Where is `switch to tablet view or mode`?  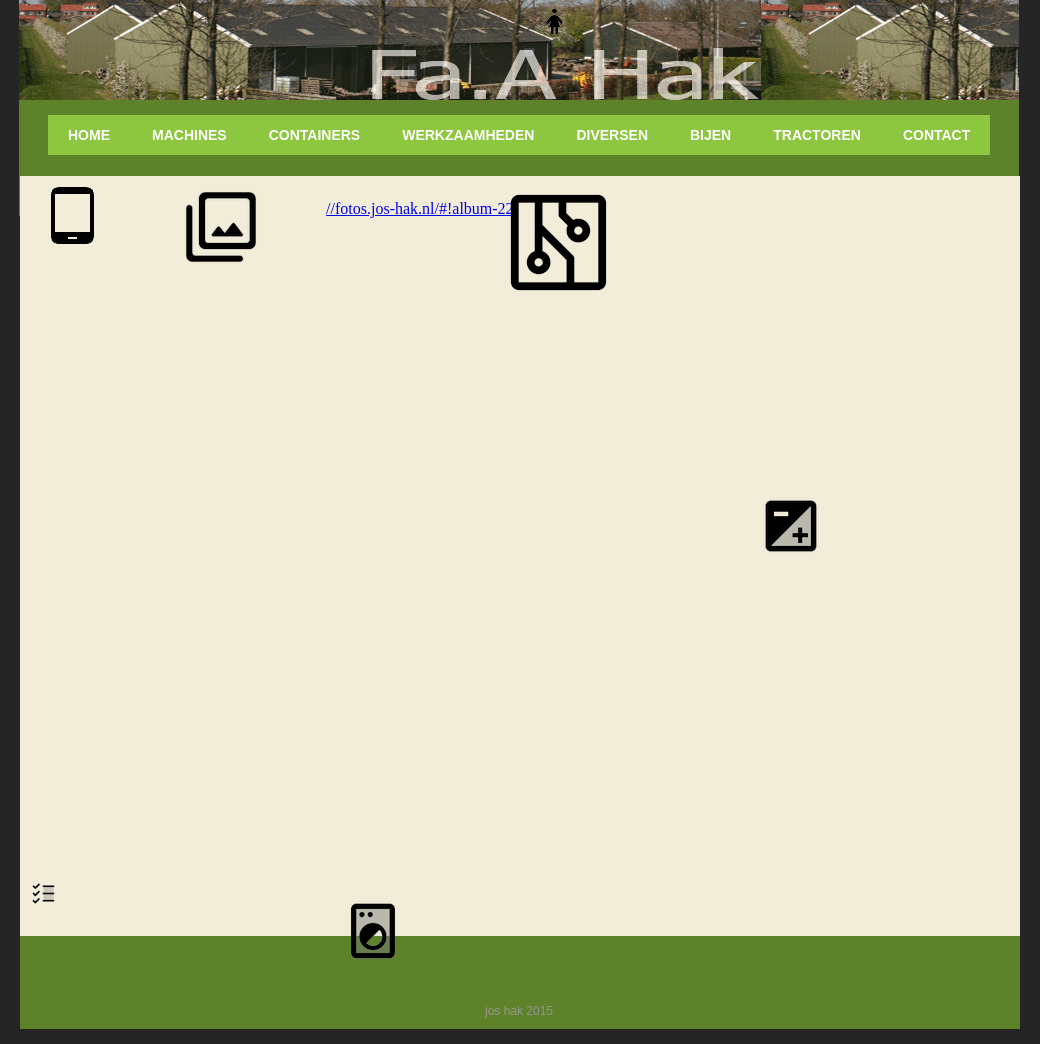 switch to tablet view or mode is located at coordinates (72, 215).